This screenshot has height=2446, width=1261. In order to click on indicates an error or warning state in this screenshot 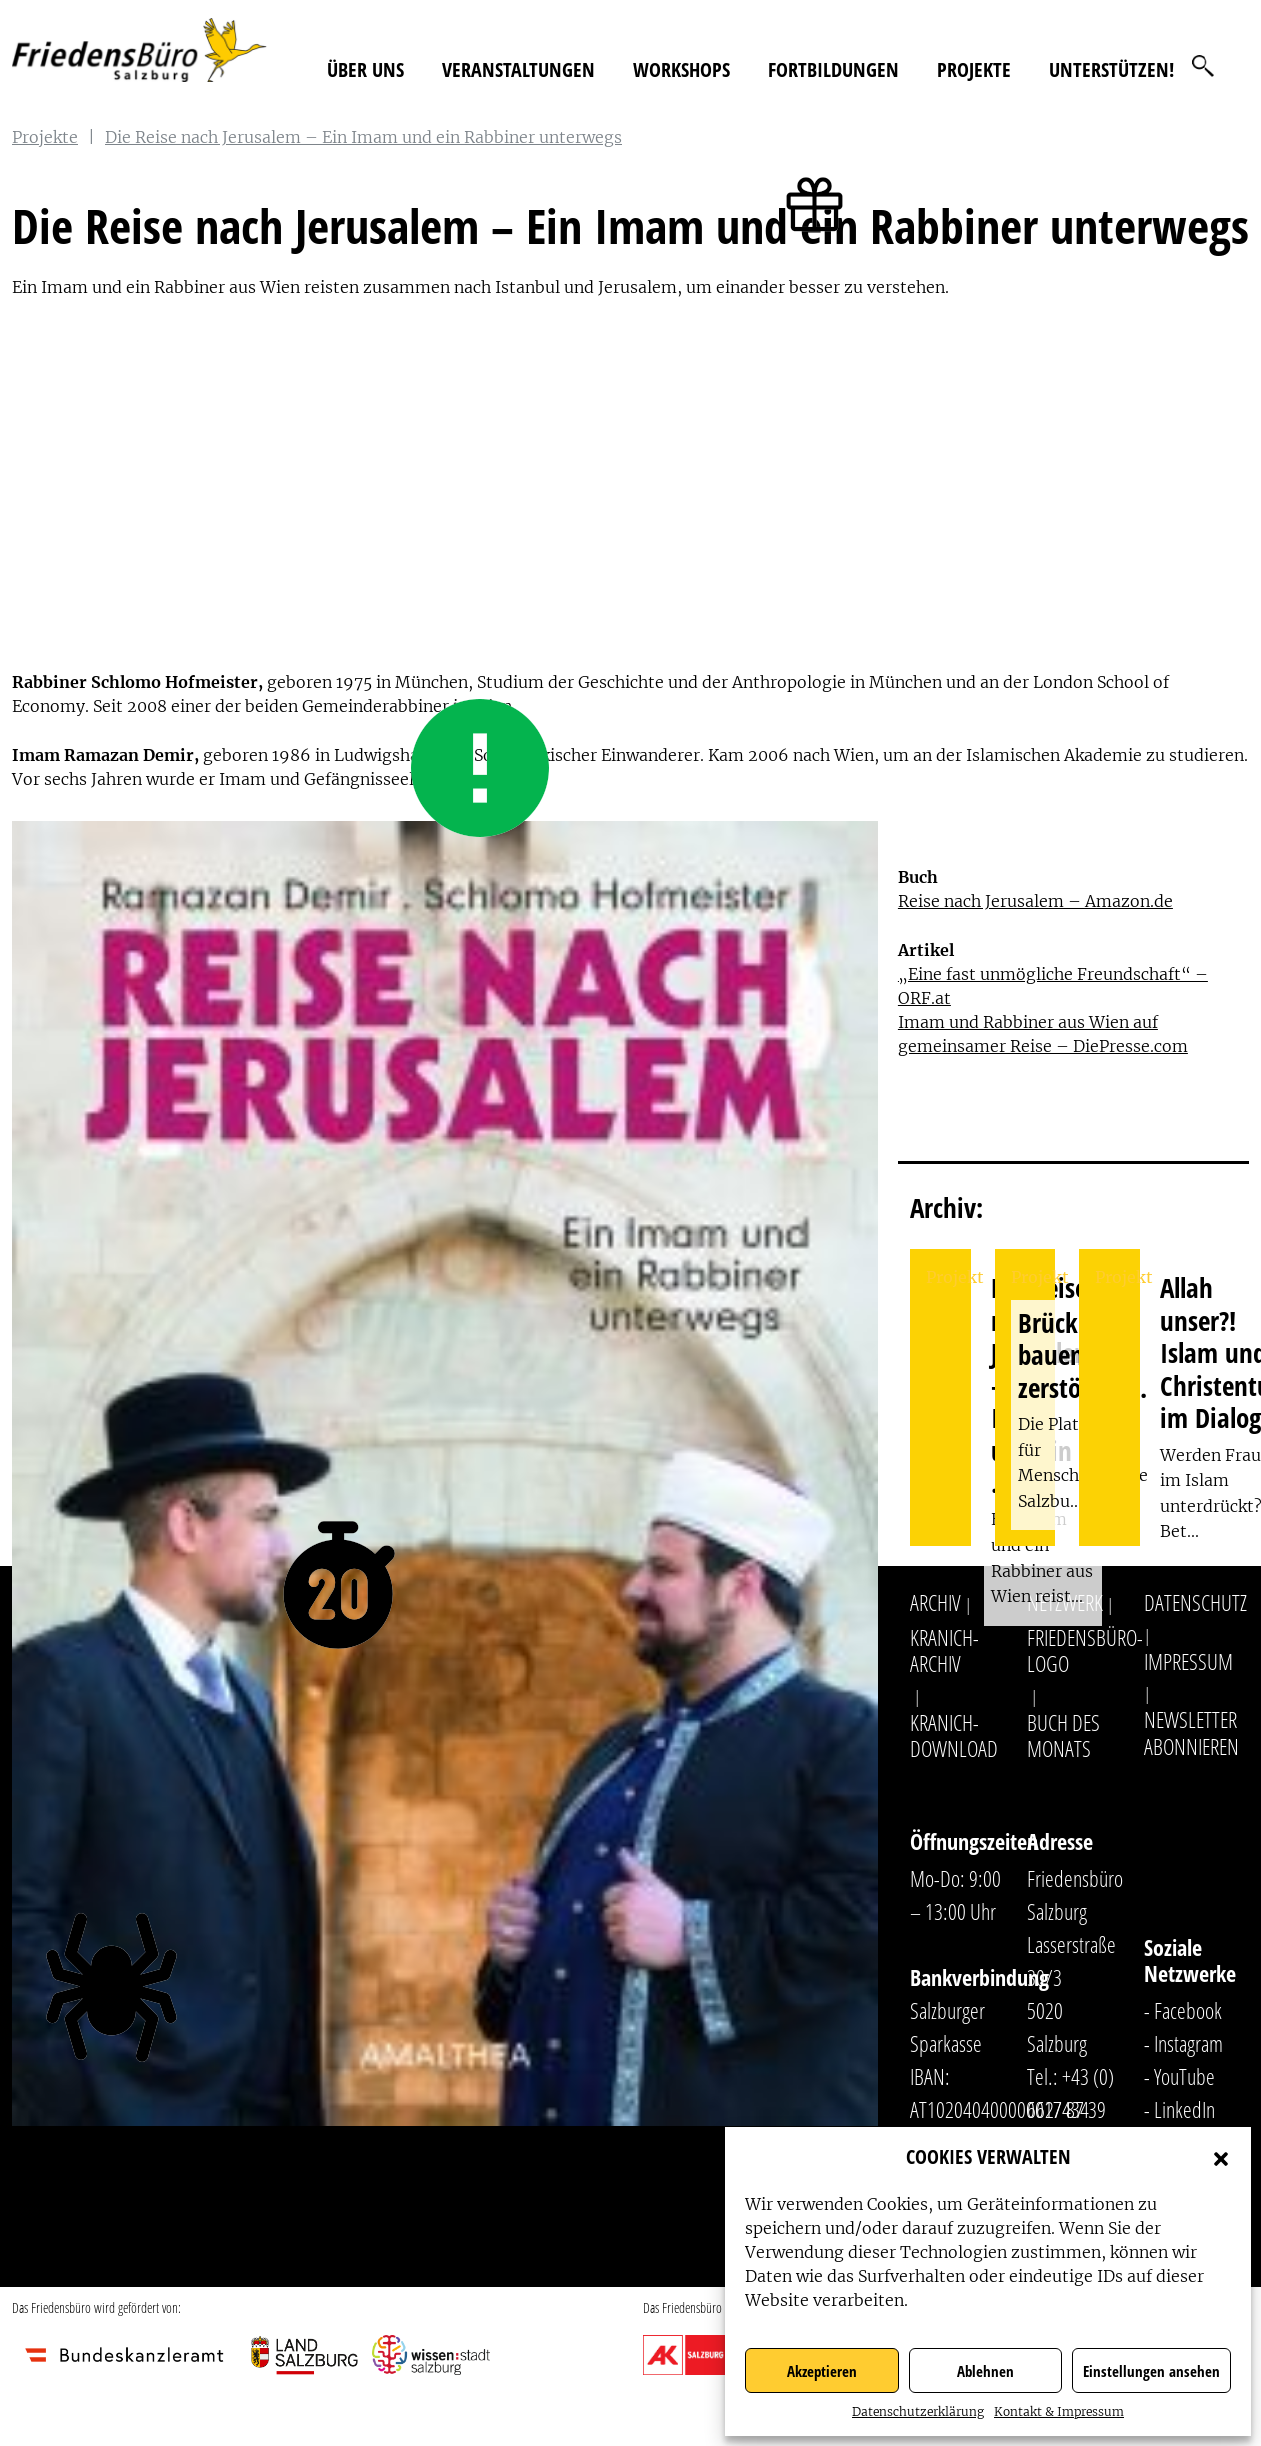, I will do `click(480, 768)`.